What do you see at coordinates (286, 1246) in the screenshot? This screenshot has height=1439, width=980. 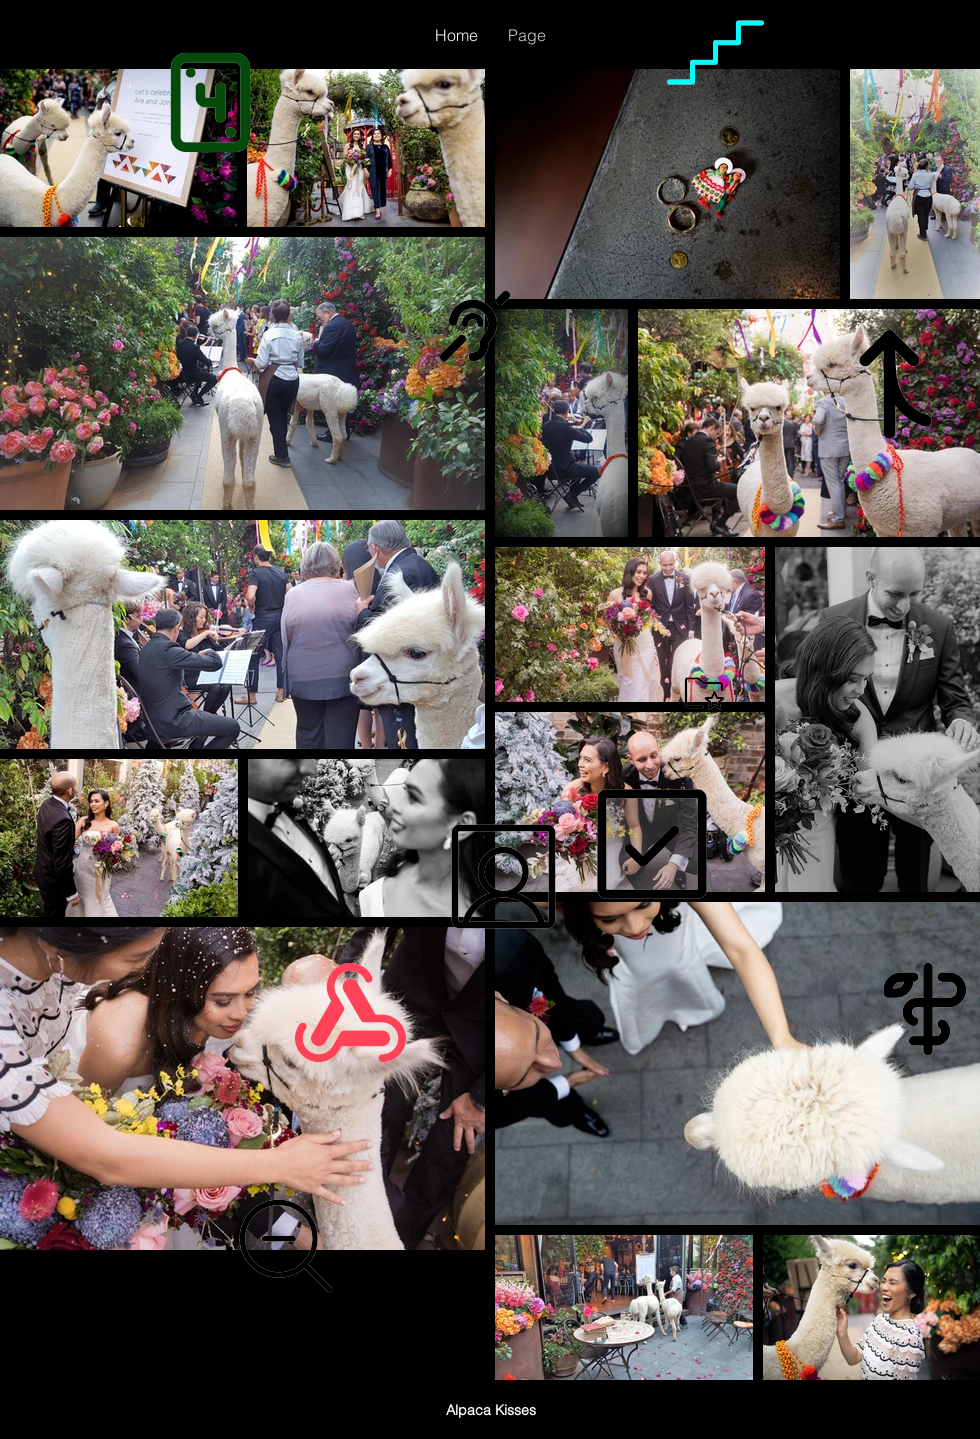 I see `zoom out` at bounding box center [286, 1246].